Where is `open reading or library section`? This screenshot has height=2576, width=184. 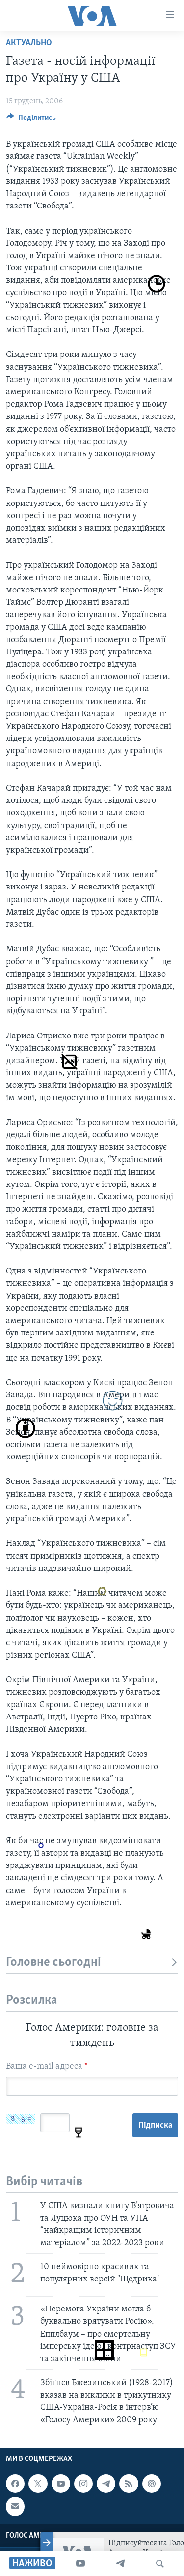
open reading or library section is located at coordinates (143, 2352).